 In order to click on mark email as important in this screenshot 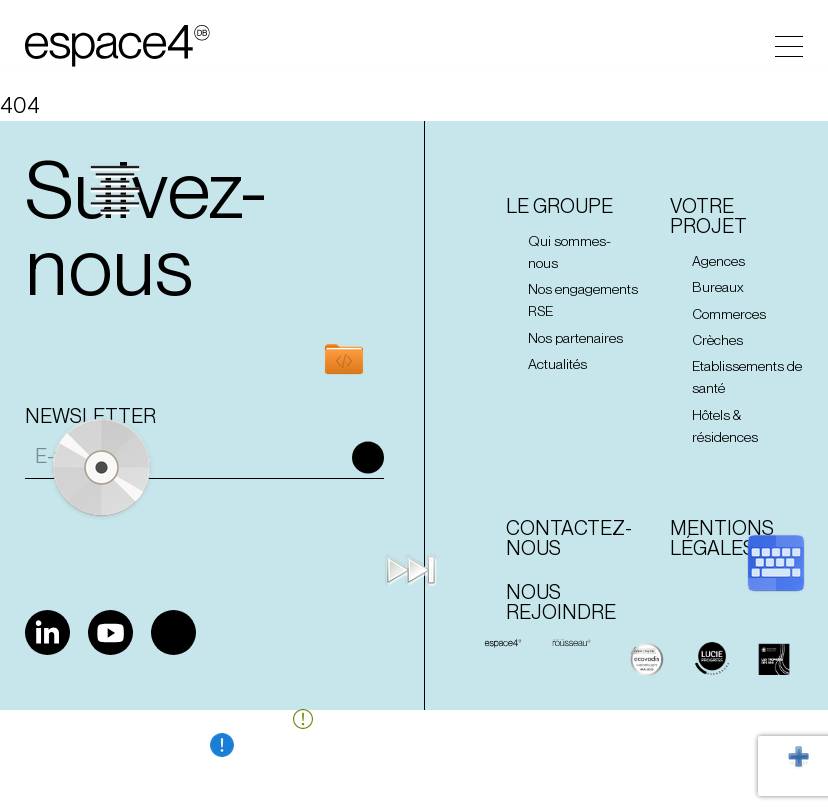, I will do `click(222, 745)`.